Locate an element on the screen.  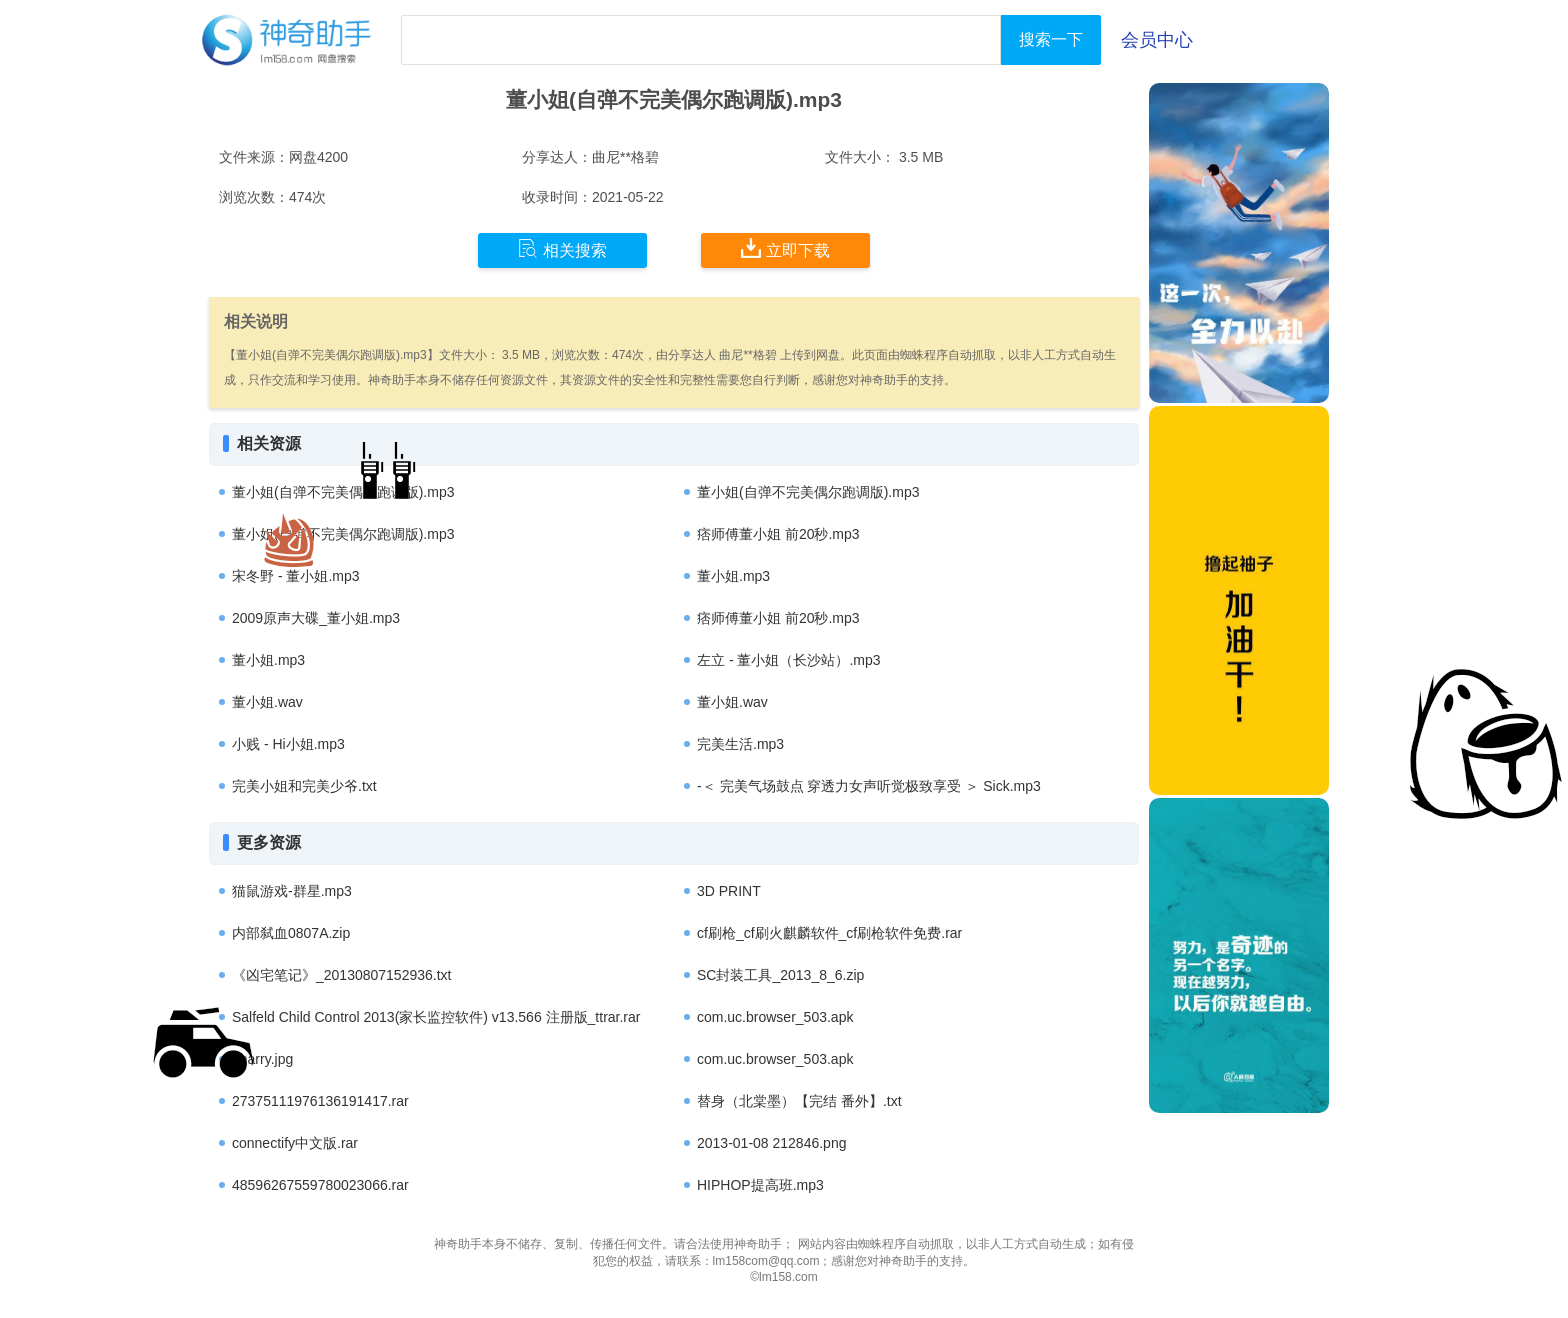
tropical or beach-themed game item is located at coordinates (1486, 744).